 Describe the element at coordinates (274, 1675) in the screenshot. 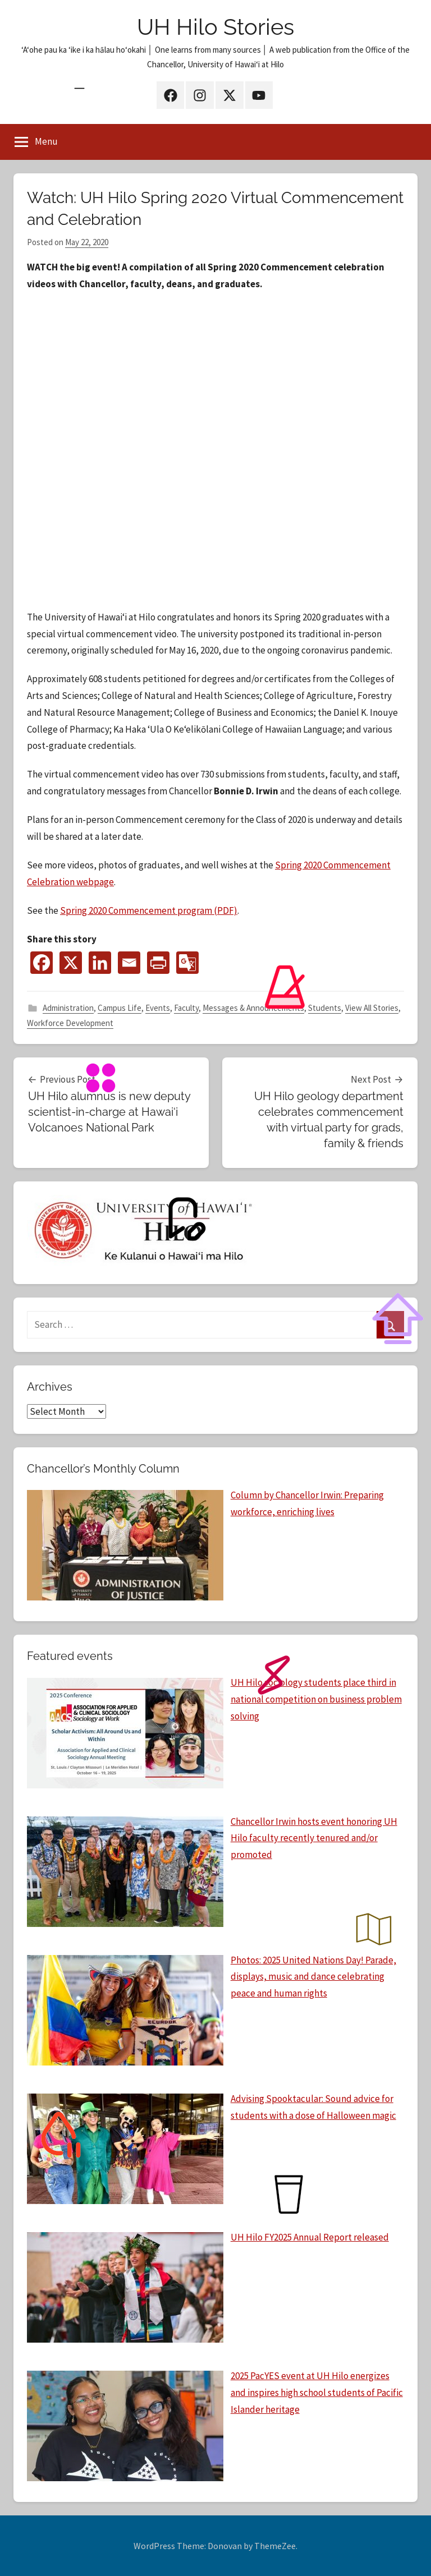

I see `access THORChain cryptocurrency services` at that location.